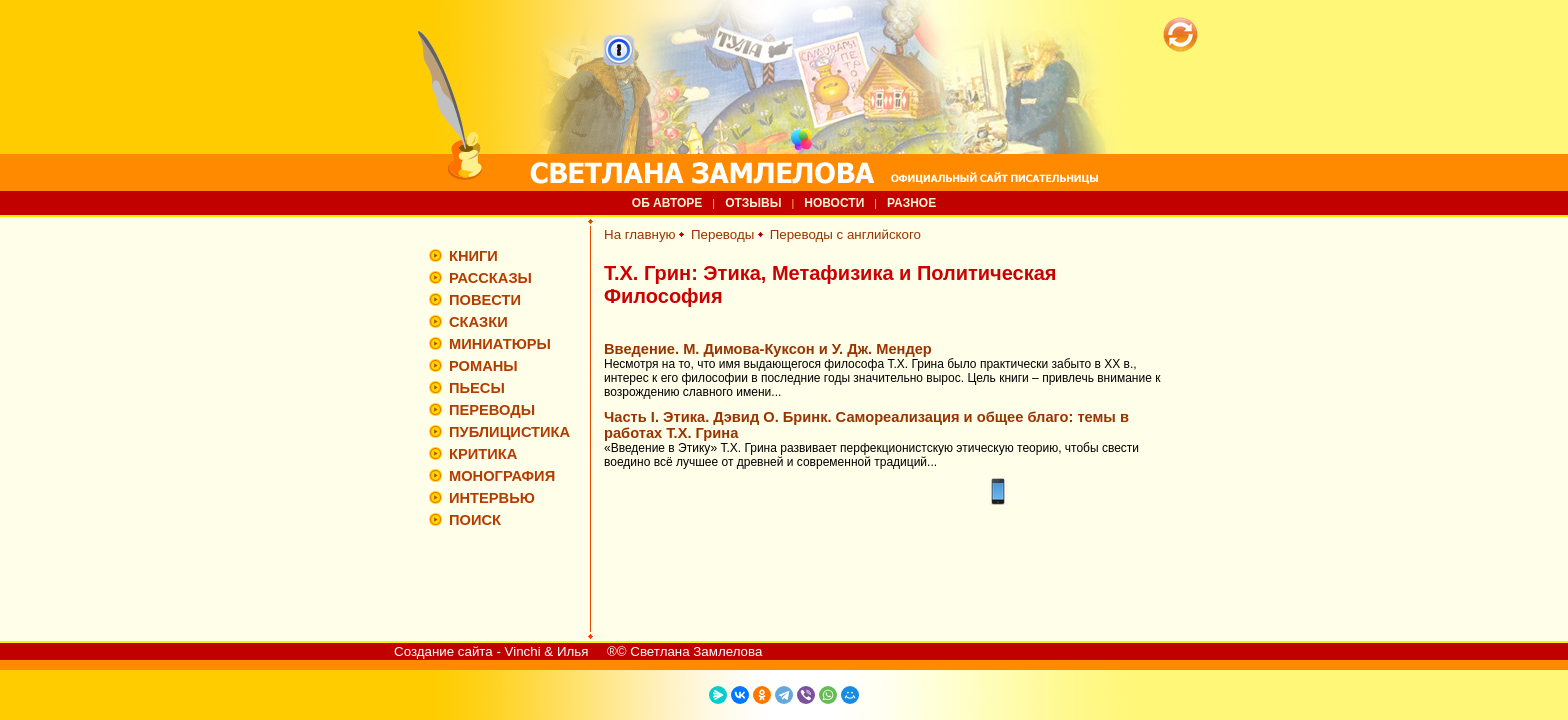 The image size is (1568, 720). What do you see at coordinates (998, 491) in the screenshot?
I see `indicates a connected iPhone device` at bounding box center [998, 491].